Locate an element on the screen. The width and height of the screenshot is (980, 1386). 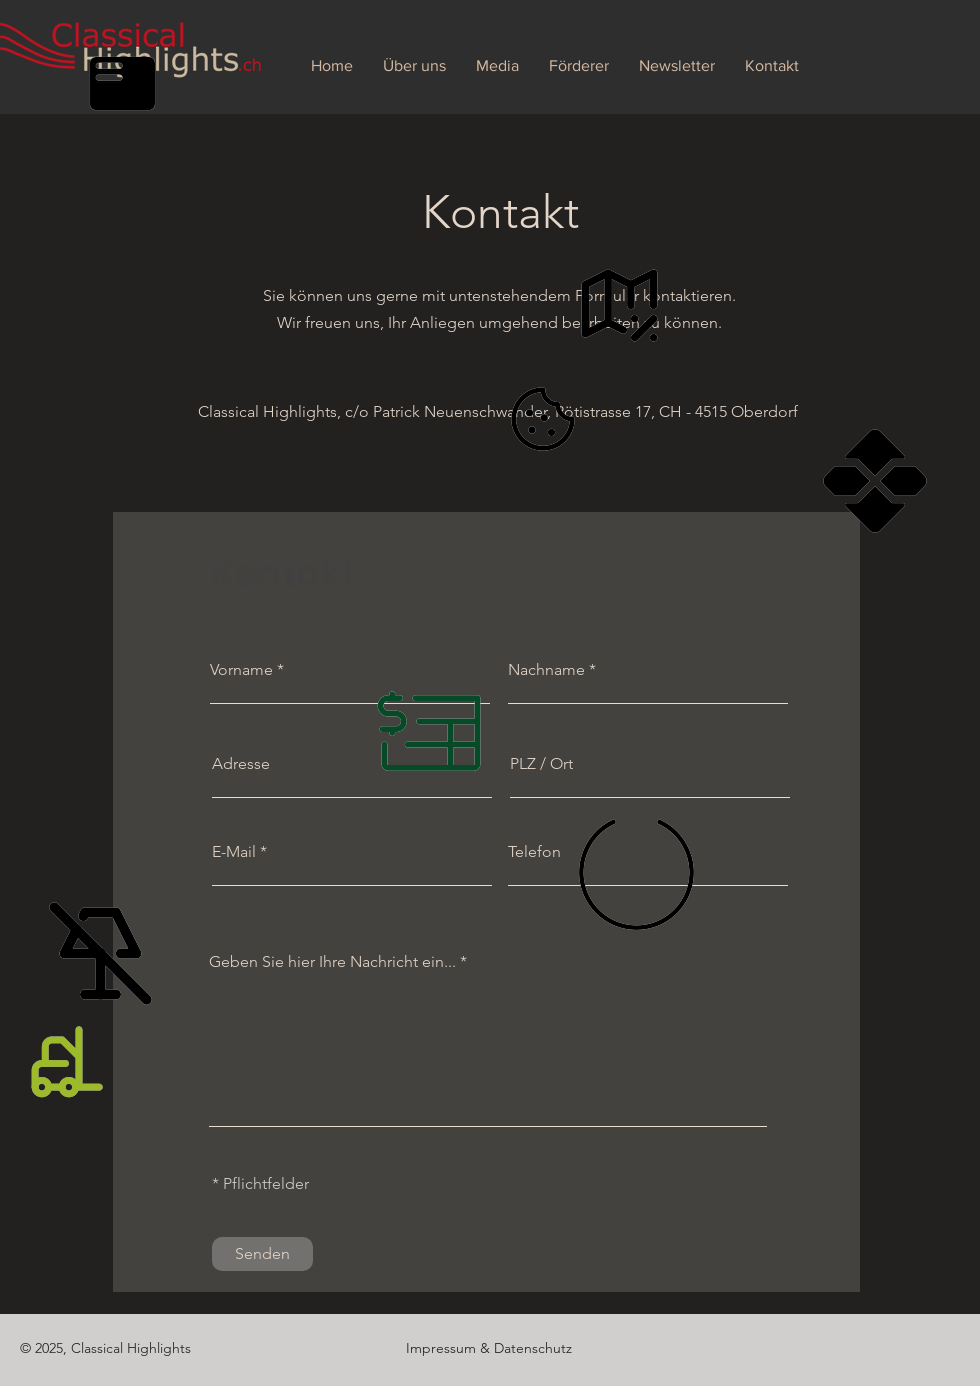
loading or processing in progress is located at coordinates (636, 872).